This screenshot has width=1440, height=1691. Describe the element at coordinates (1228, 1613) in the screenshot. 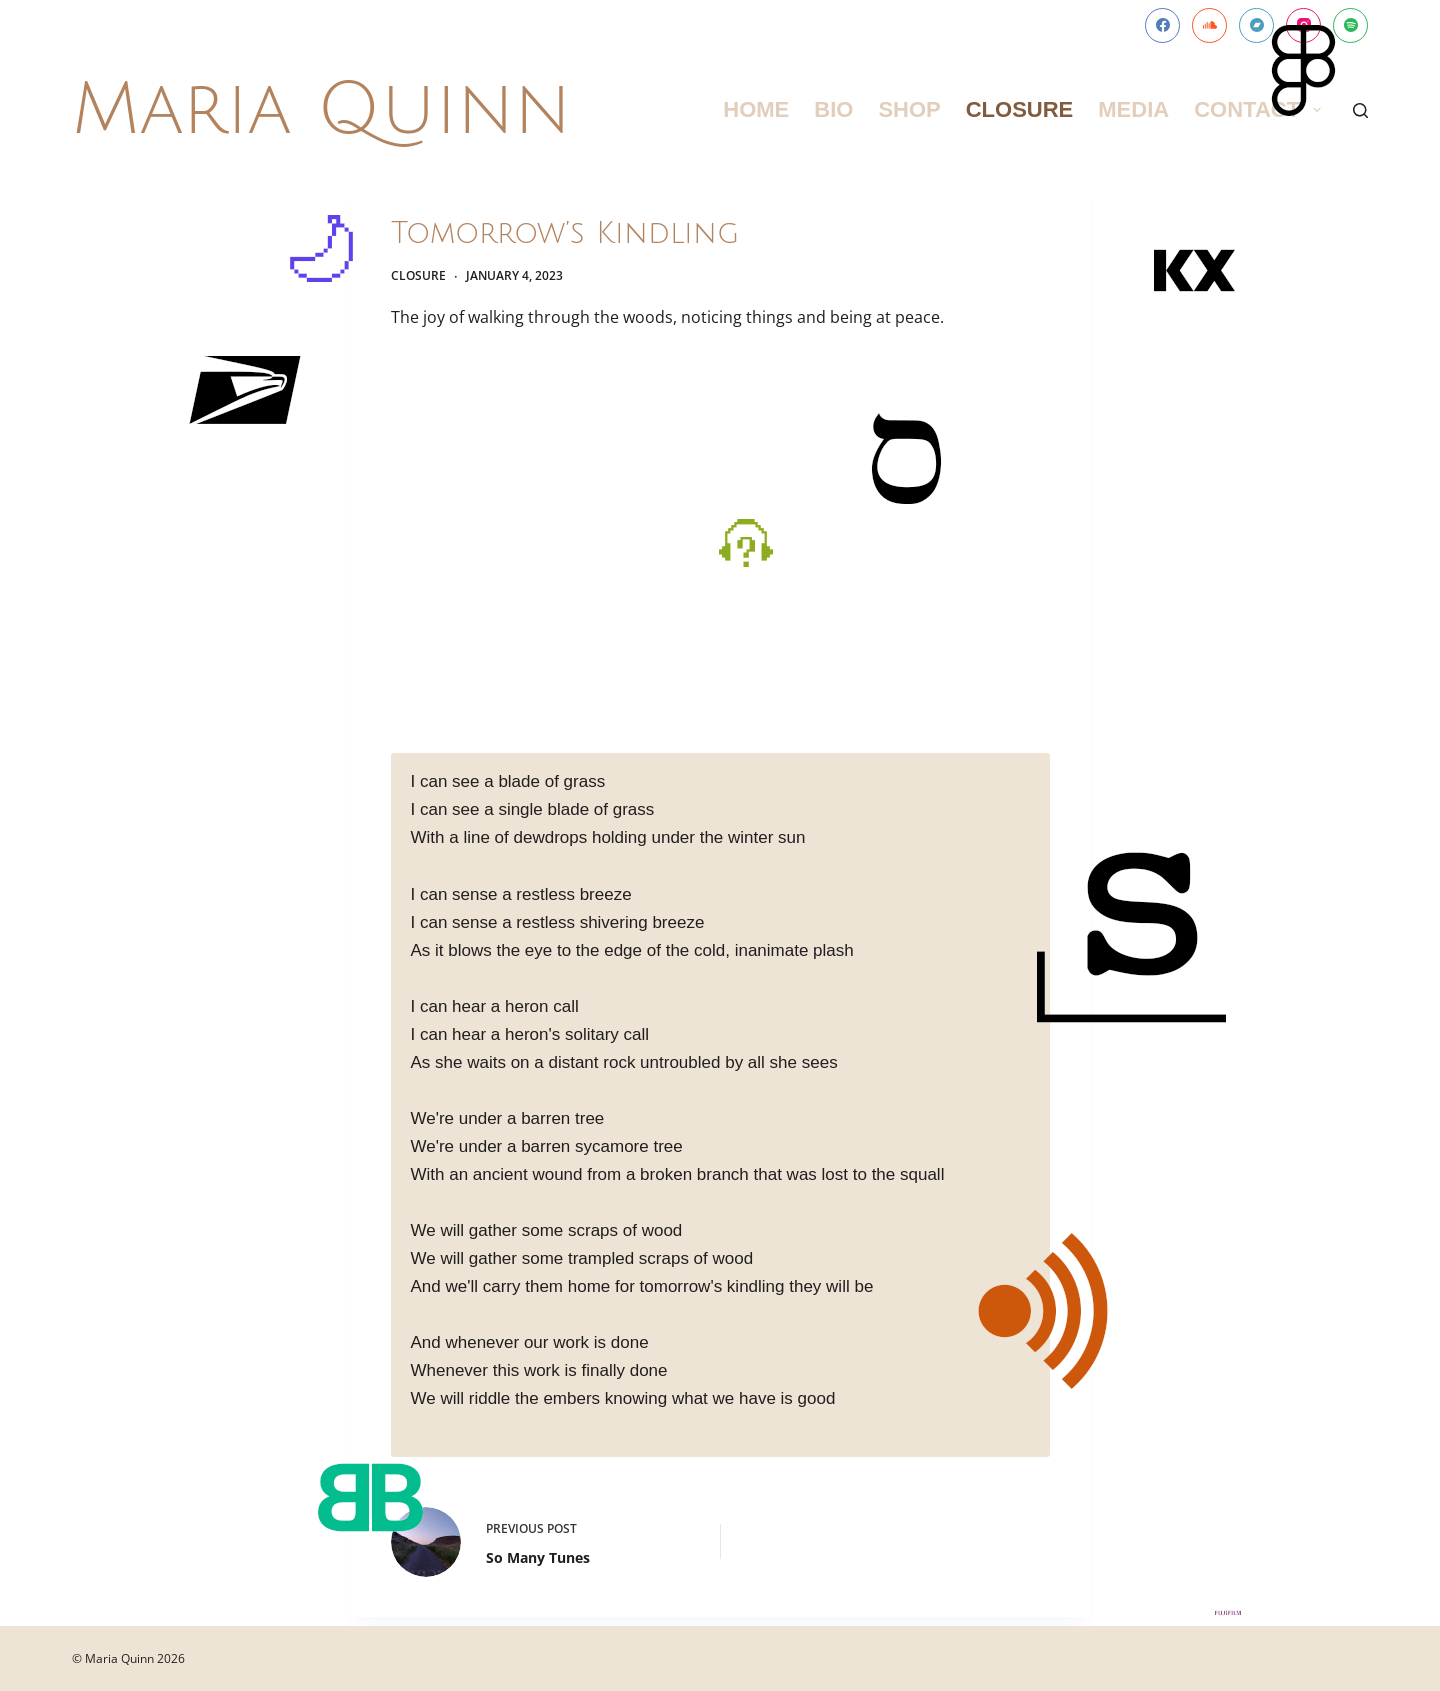

I see `visit Fujifilm's official website or support` at that location.